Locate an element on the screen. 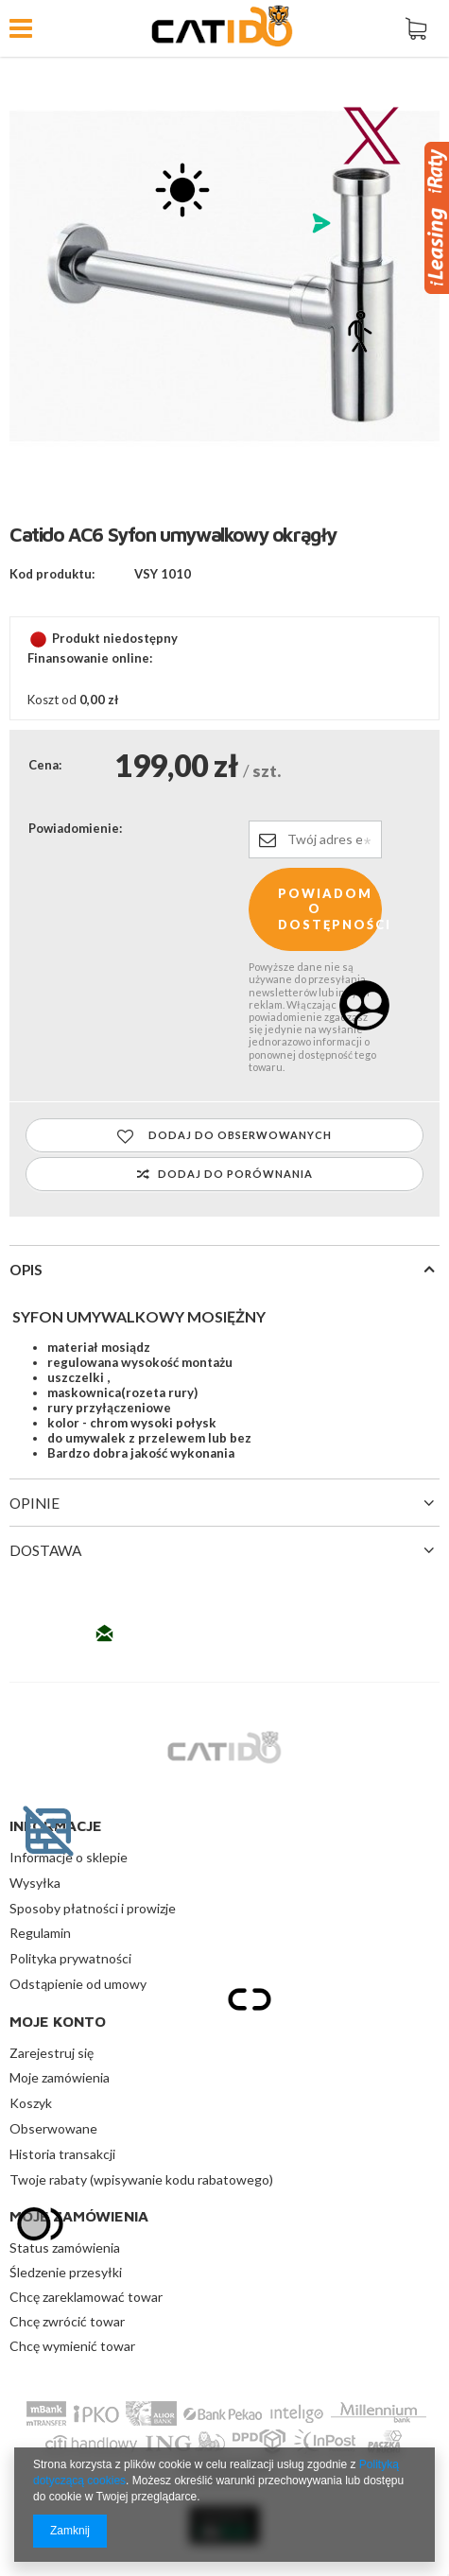 The width and height of the screenshot is (449, 2576). send a message is located at coordinates (320, 223).